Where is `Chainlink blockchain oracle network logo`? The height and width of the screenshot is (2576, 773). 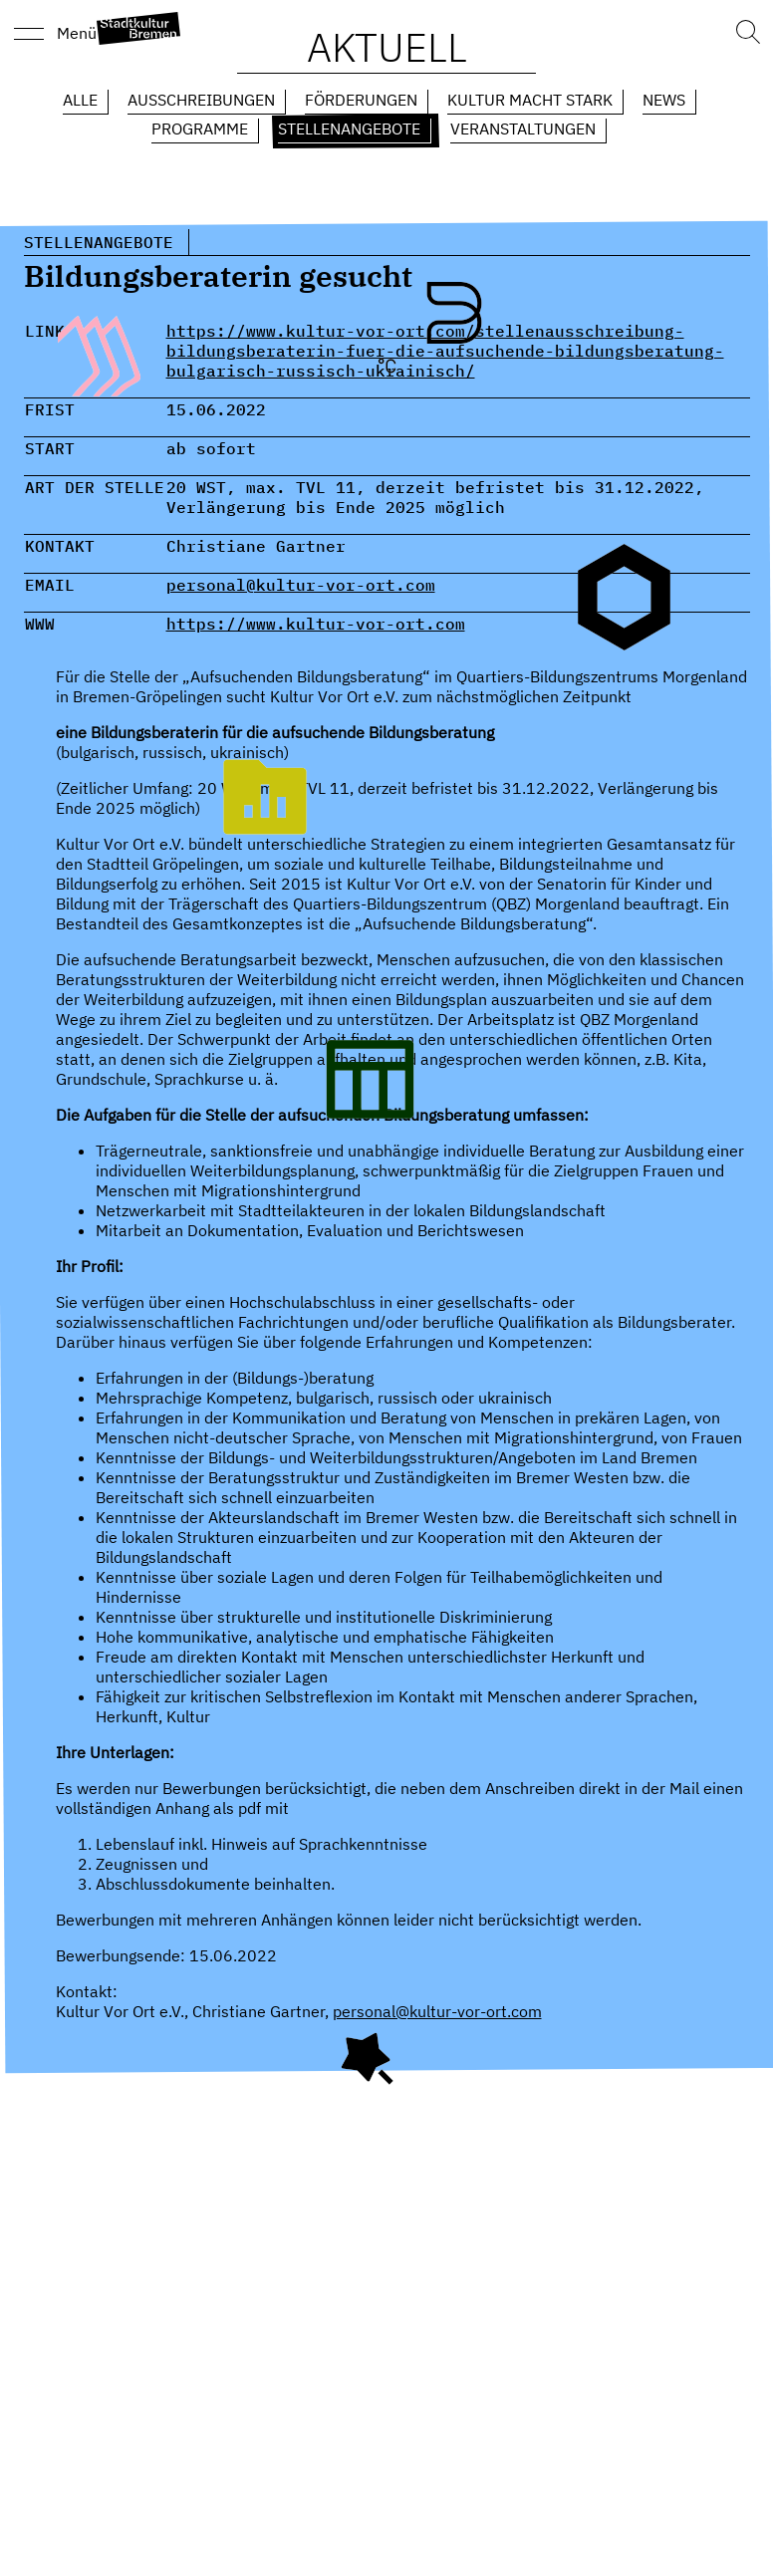
Chainlink blockchain oracle network logo is located at coordinates (624, 597).